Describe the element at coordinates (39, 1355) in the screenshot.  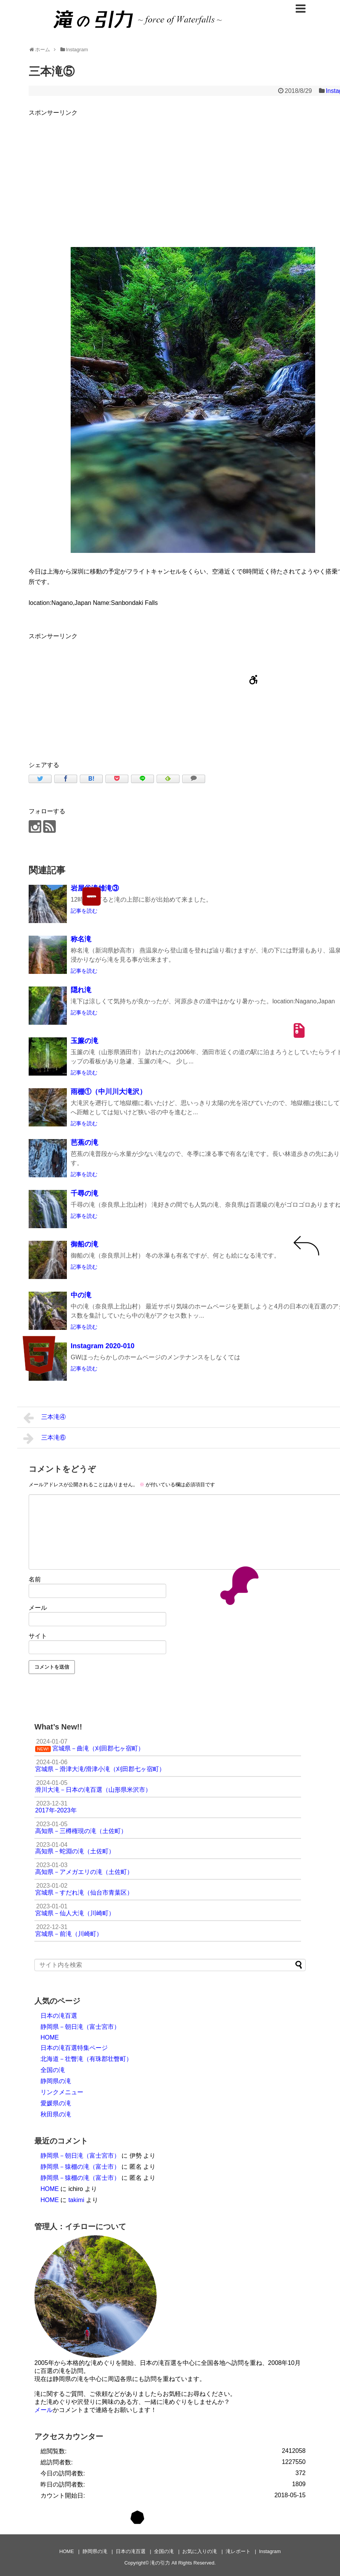
I see `indicates HTML5 technology or web development` at that location.